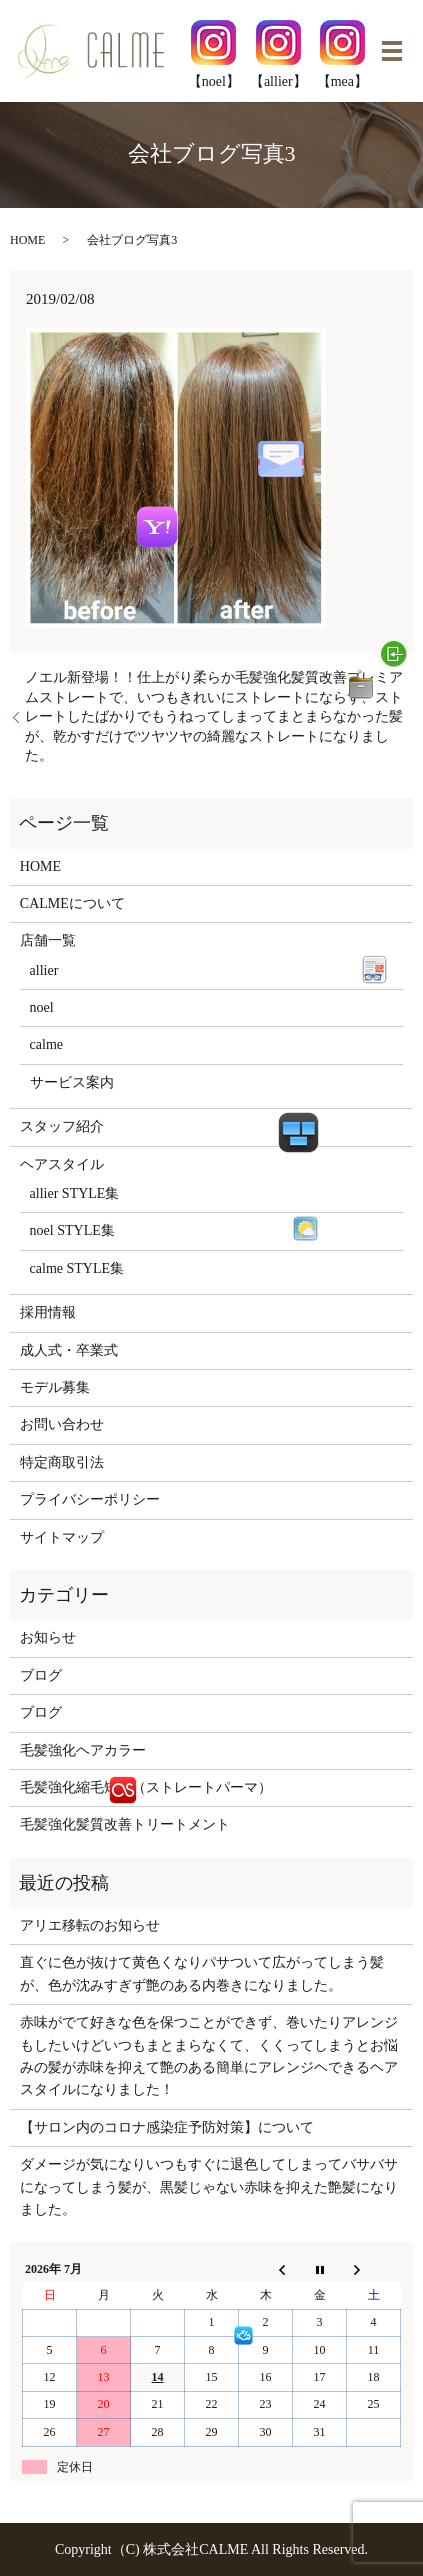 This screenshot has height=2576, width=423. Describe the element at coordinates (298, 1132) in the screenshot. I see `open multitasking view` at that location.